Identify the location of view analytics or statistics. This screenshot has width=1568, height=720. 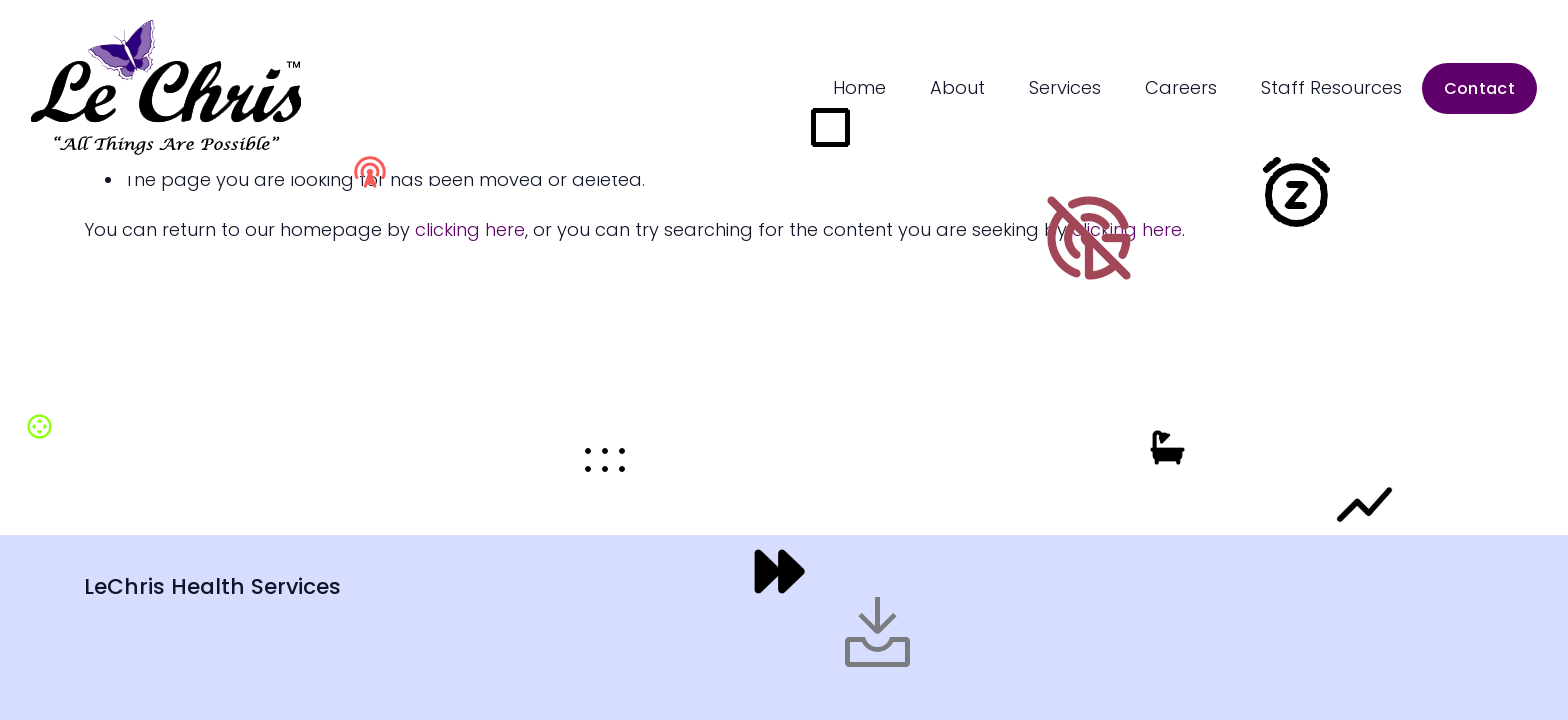
(1364, 504).